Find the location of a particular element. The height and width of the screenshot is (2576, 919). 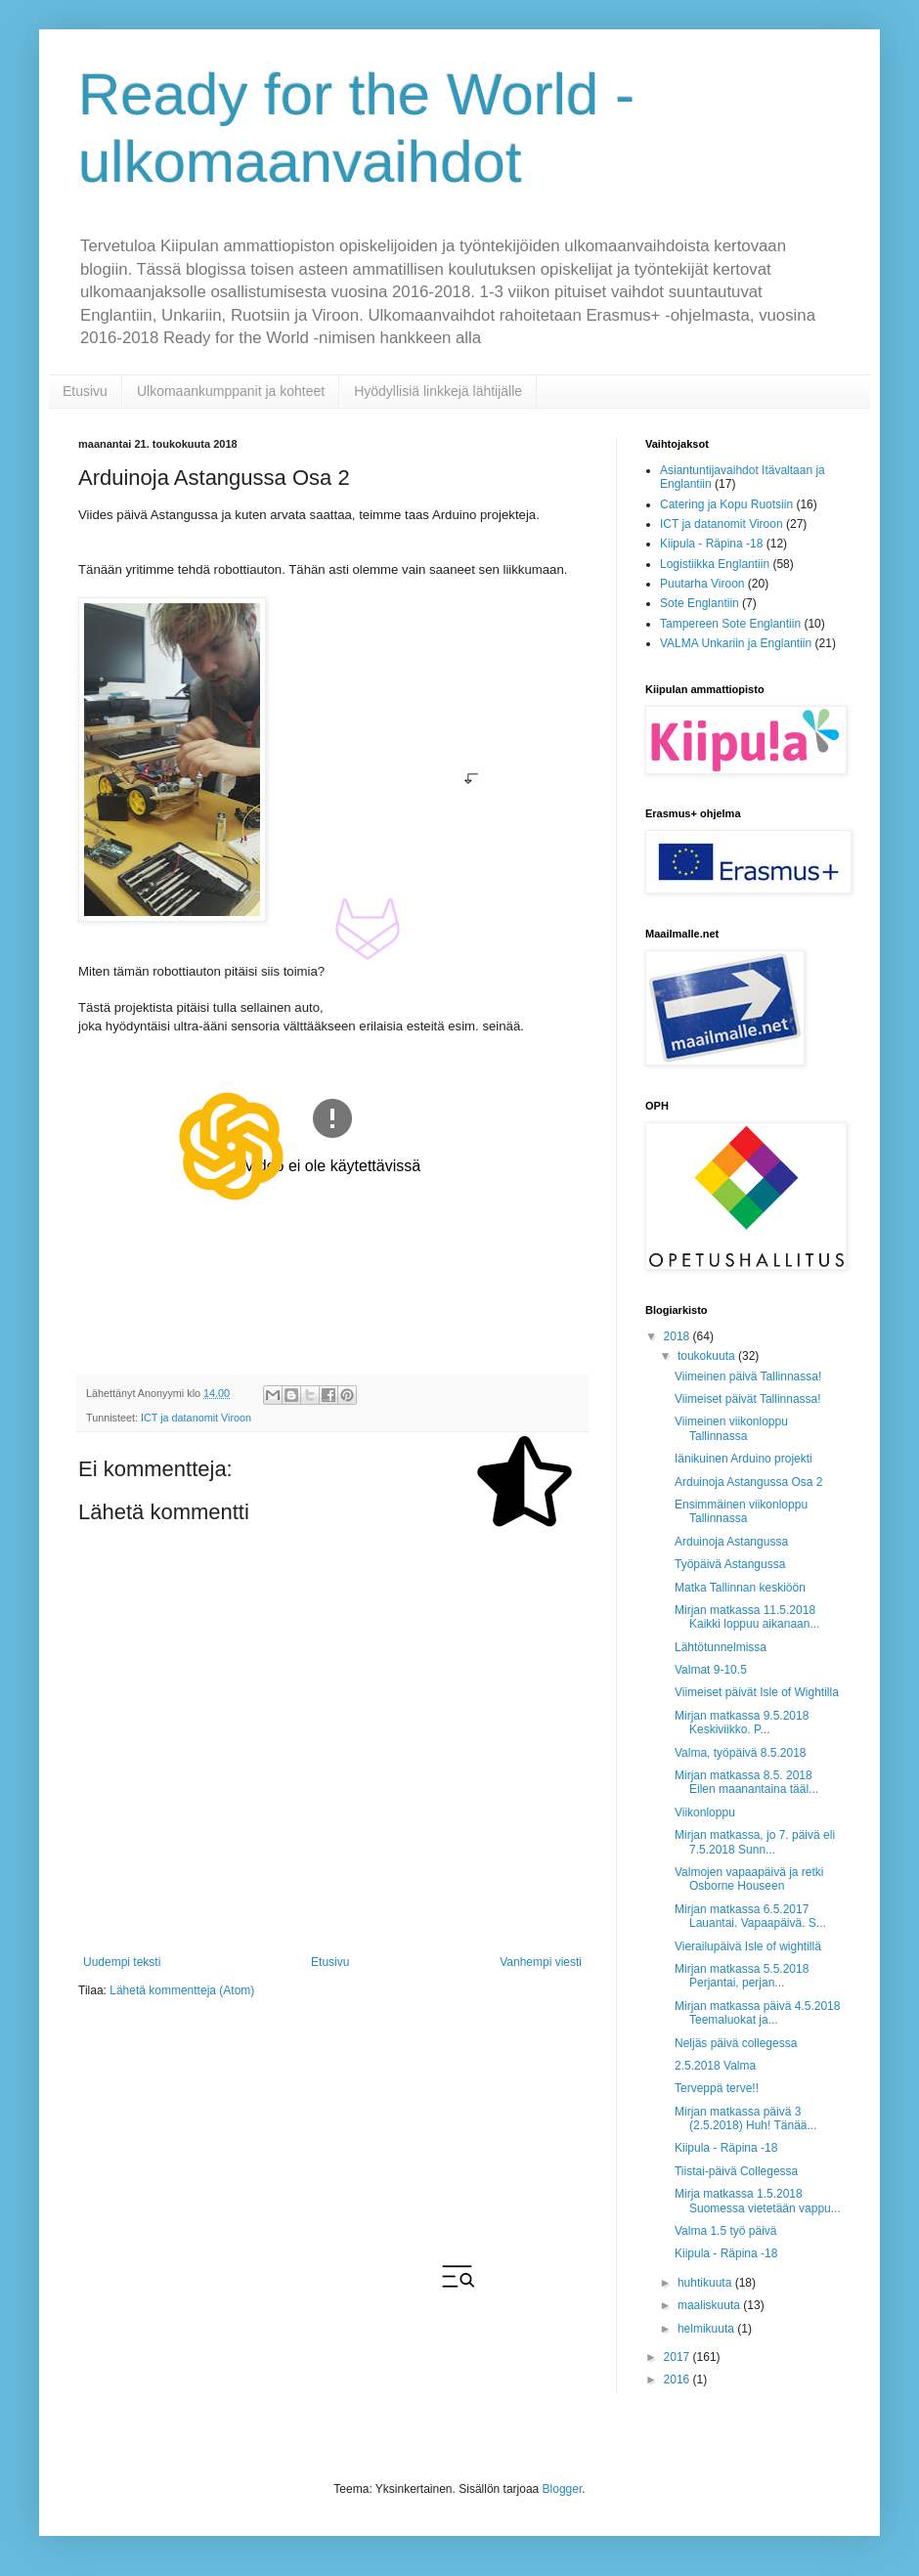

go back and down in navigation is located at coordinates (470, 777).